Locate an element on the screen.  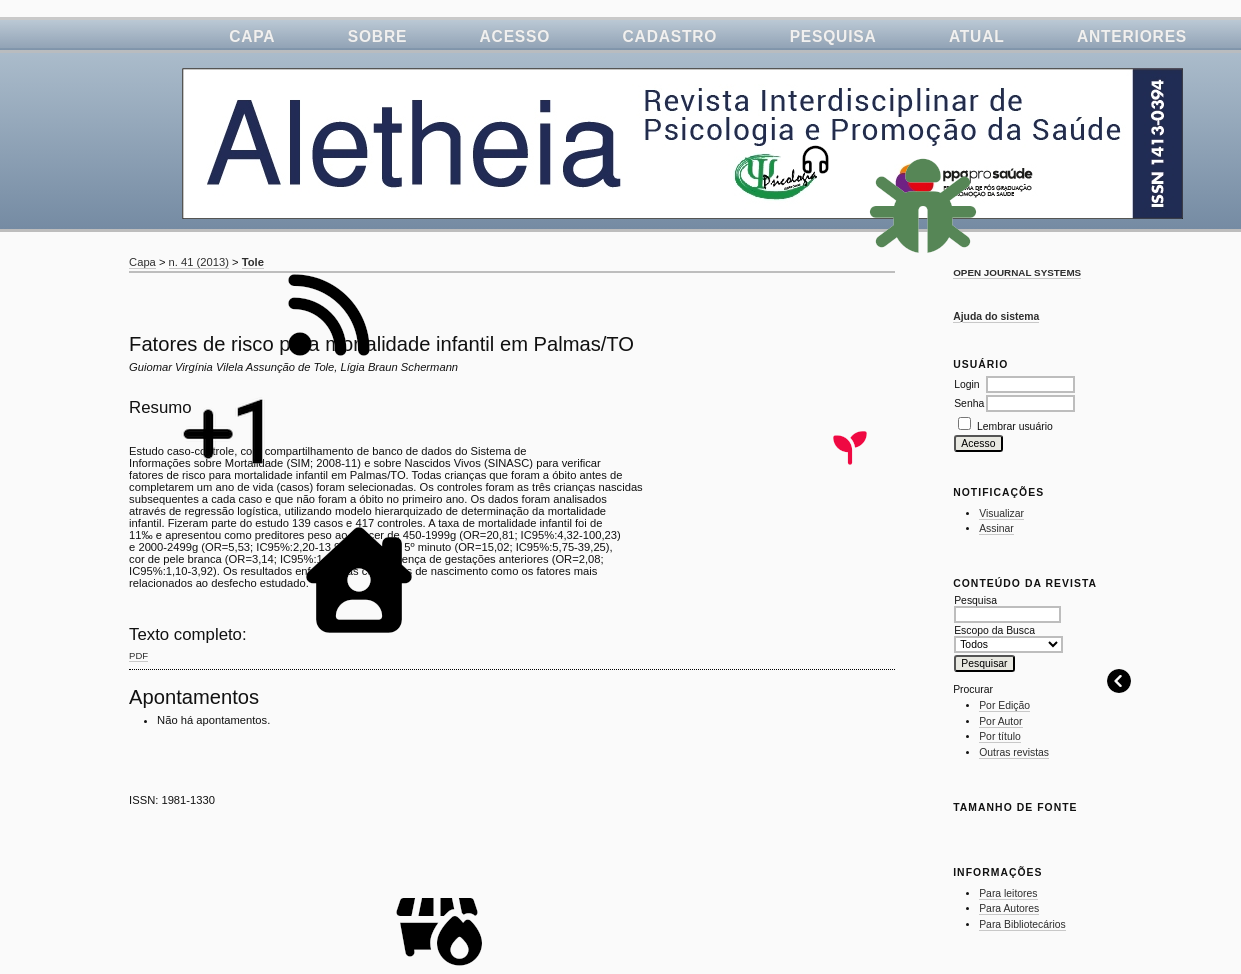
indicates eco-friendly or sustainable option is located at coordinates (850, 448).